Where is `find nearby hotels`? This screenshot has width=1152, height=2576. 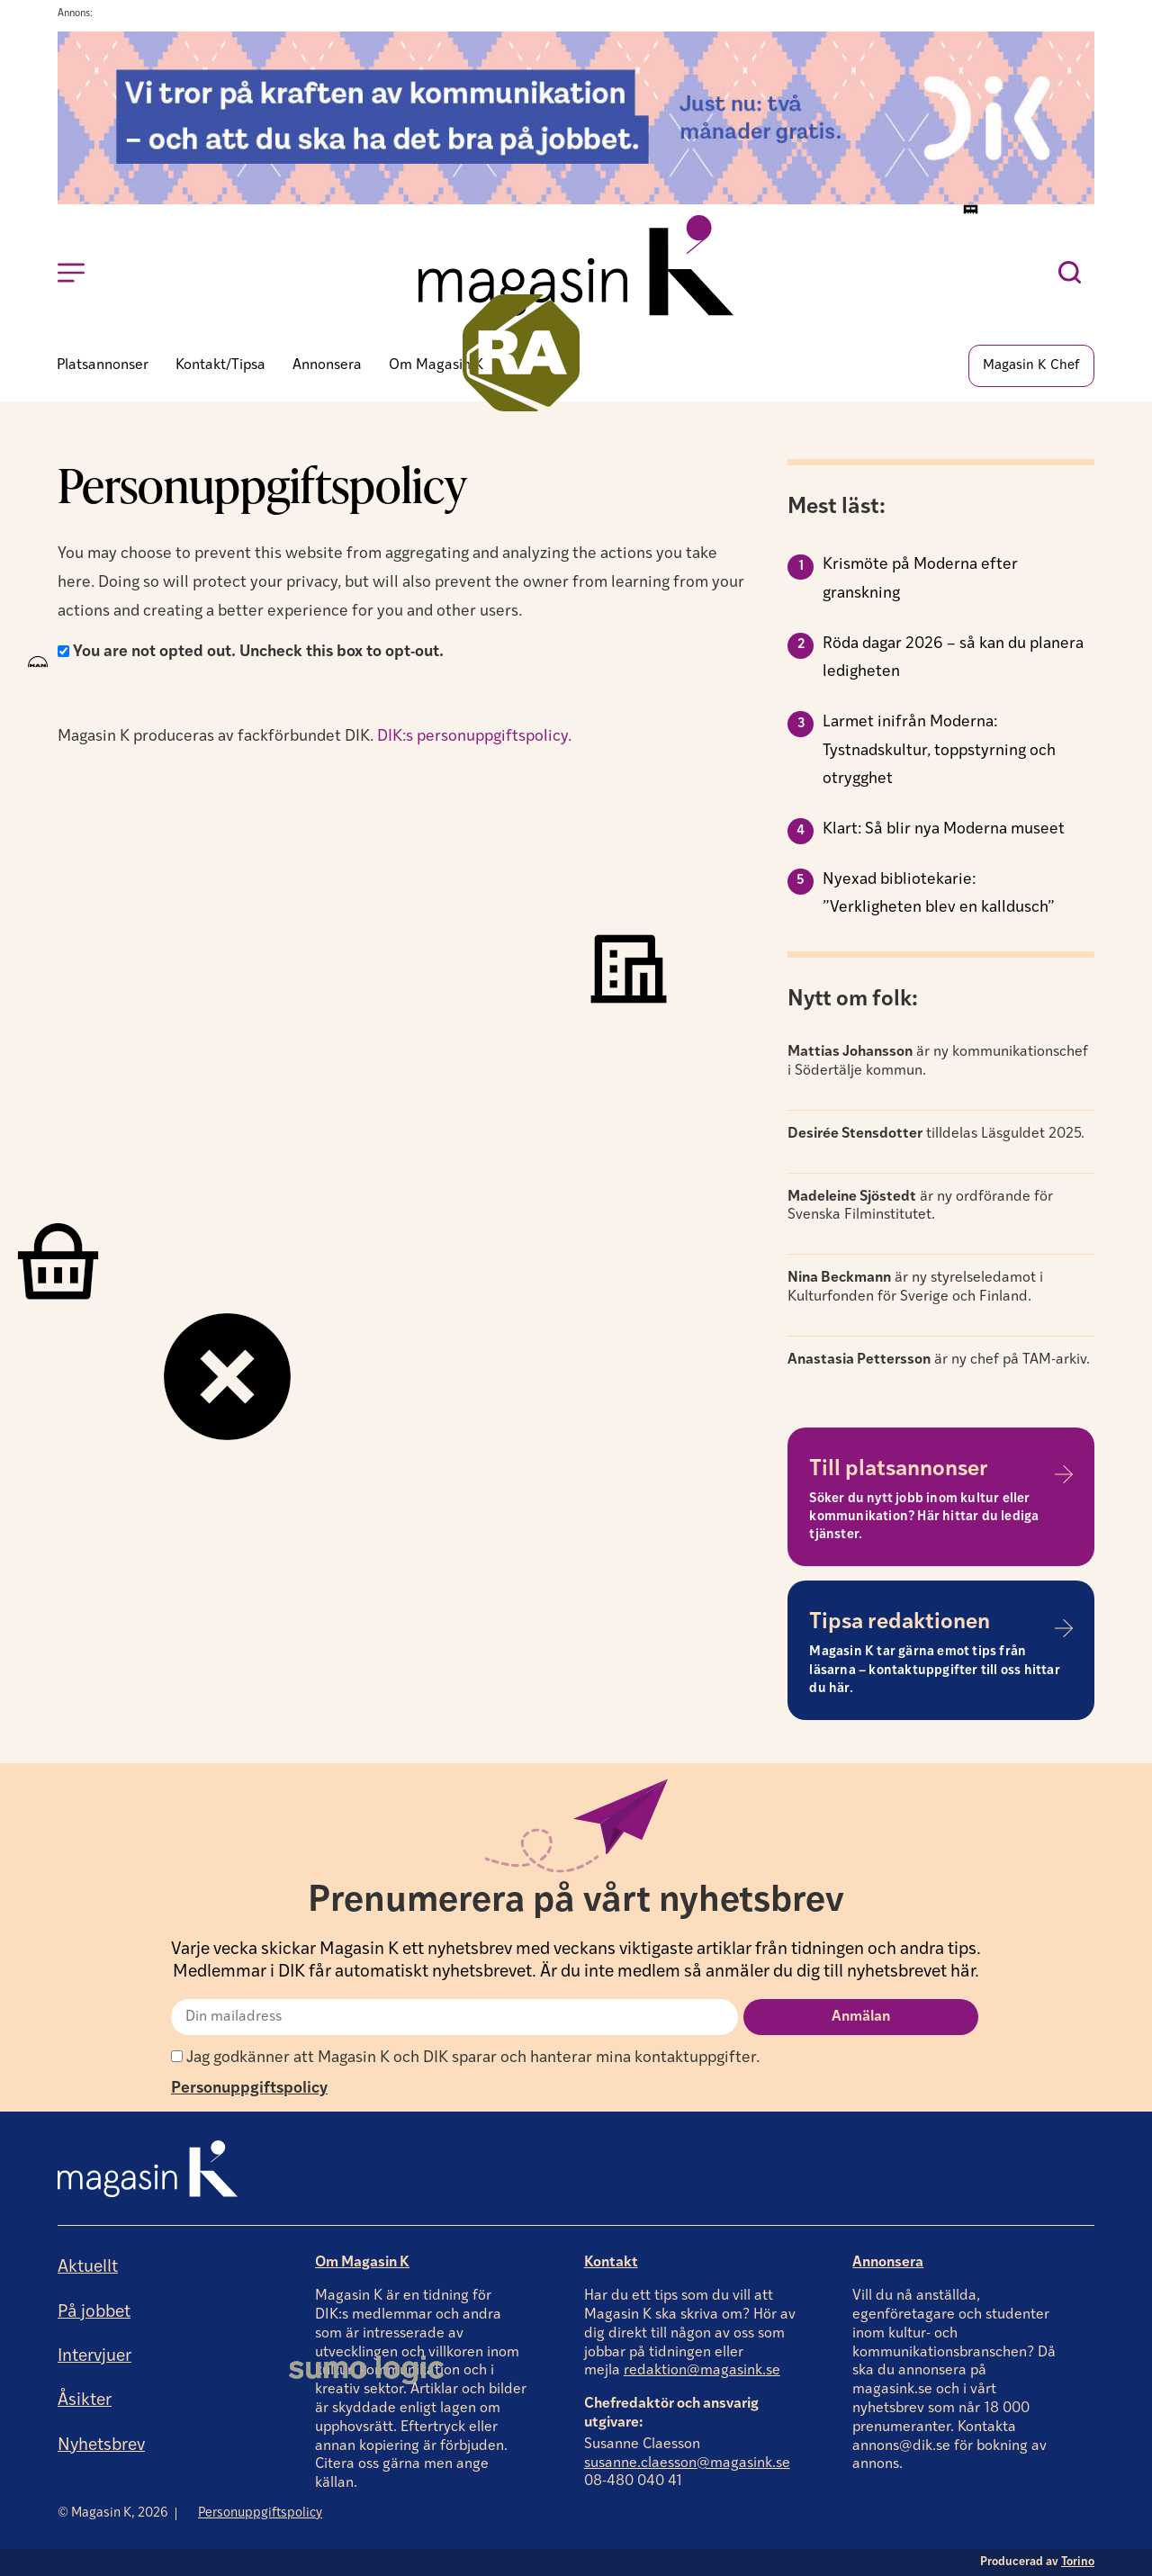 find nearby hotels is located at coordinates (628, 968).